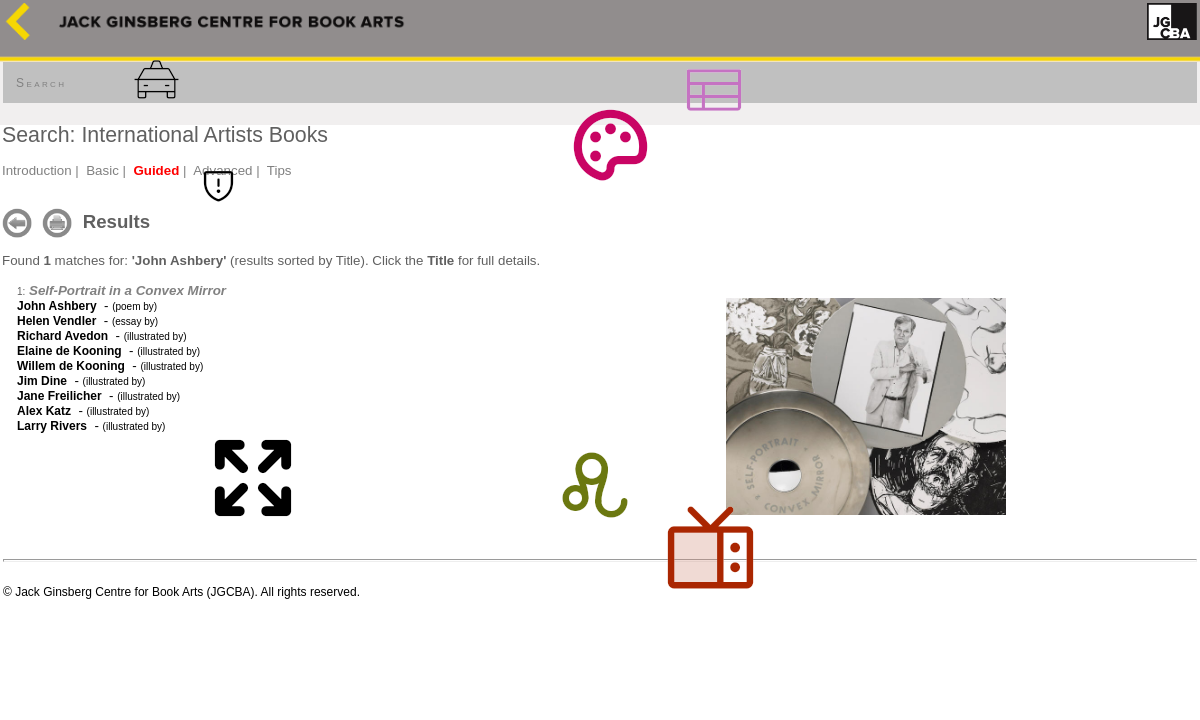  I want to click on view data in table format, so click(714, 90).